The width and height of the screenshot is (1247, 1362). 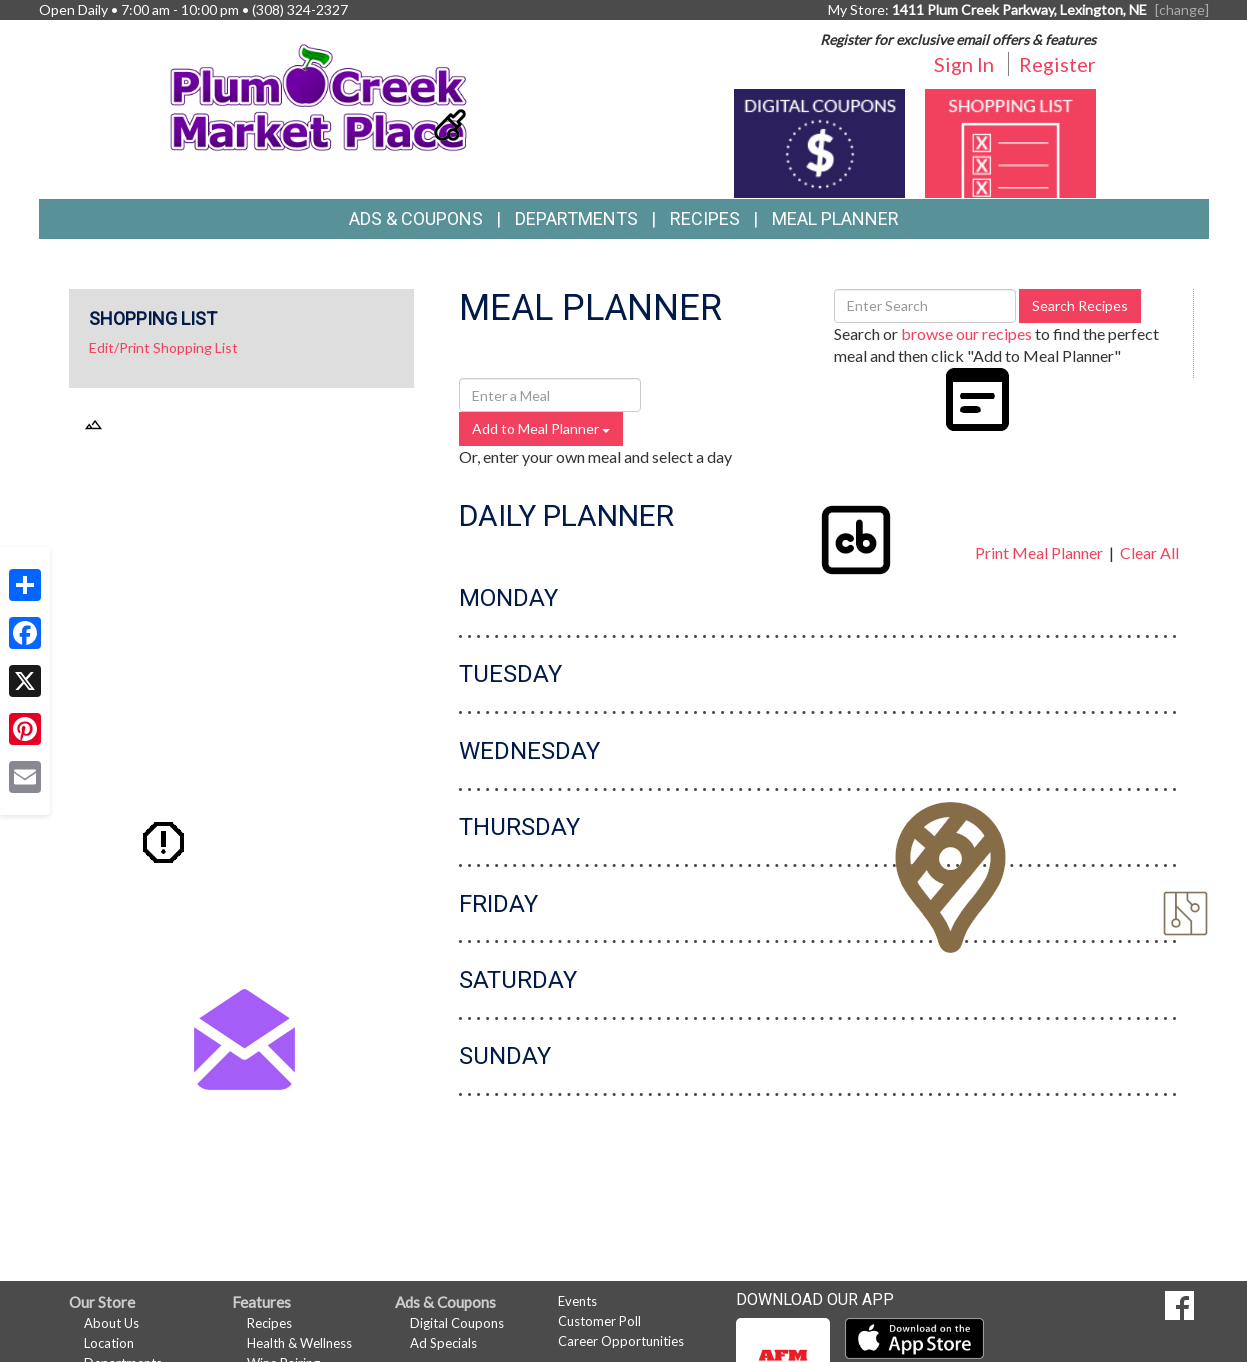 I want to click on view landscape or nature photos, so click(x=93, y=424).